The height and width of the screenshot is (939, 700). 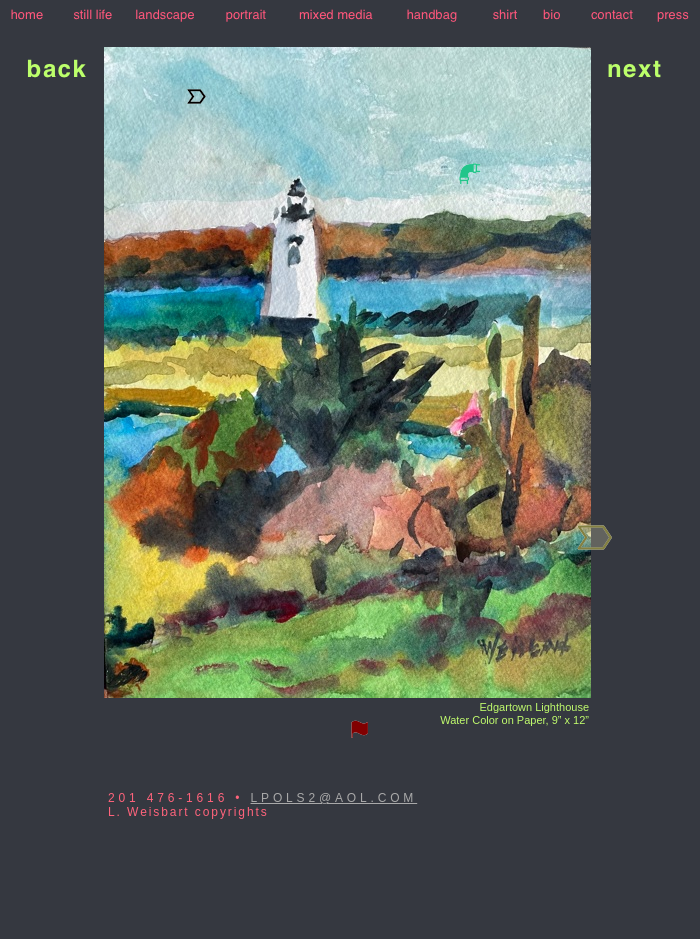 I want to click on flag or bookmark an item for follow-up, so click(x=359, y=729).